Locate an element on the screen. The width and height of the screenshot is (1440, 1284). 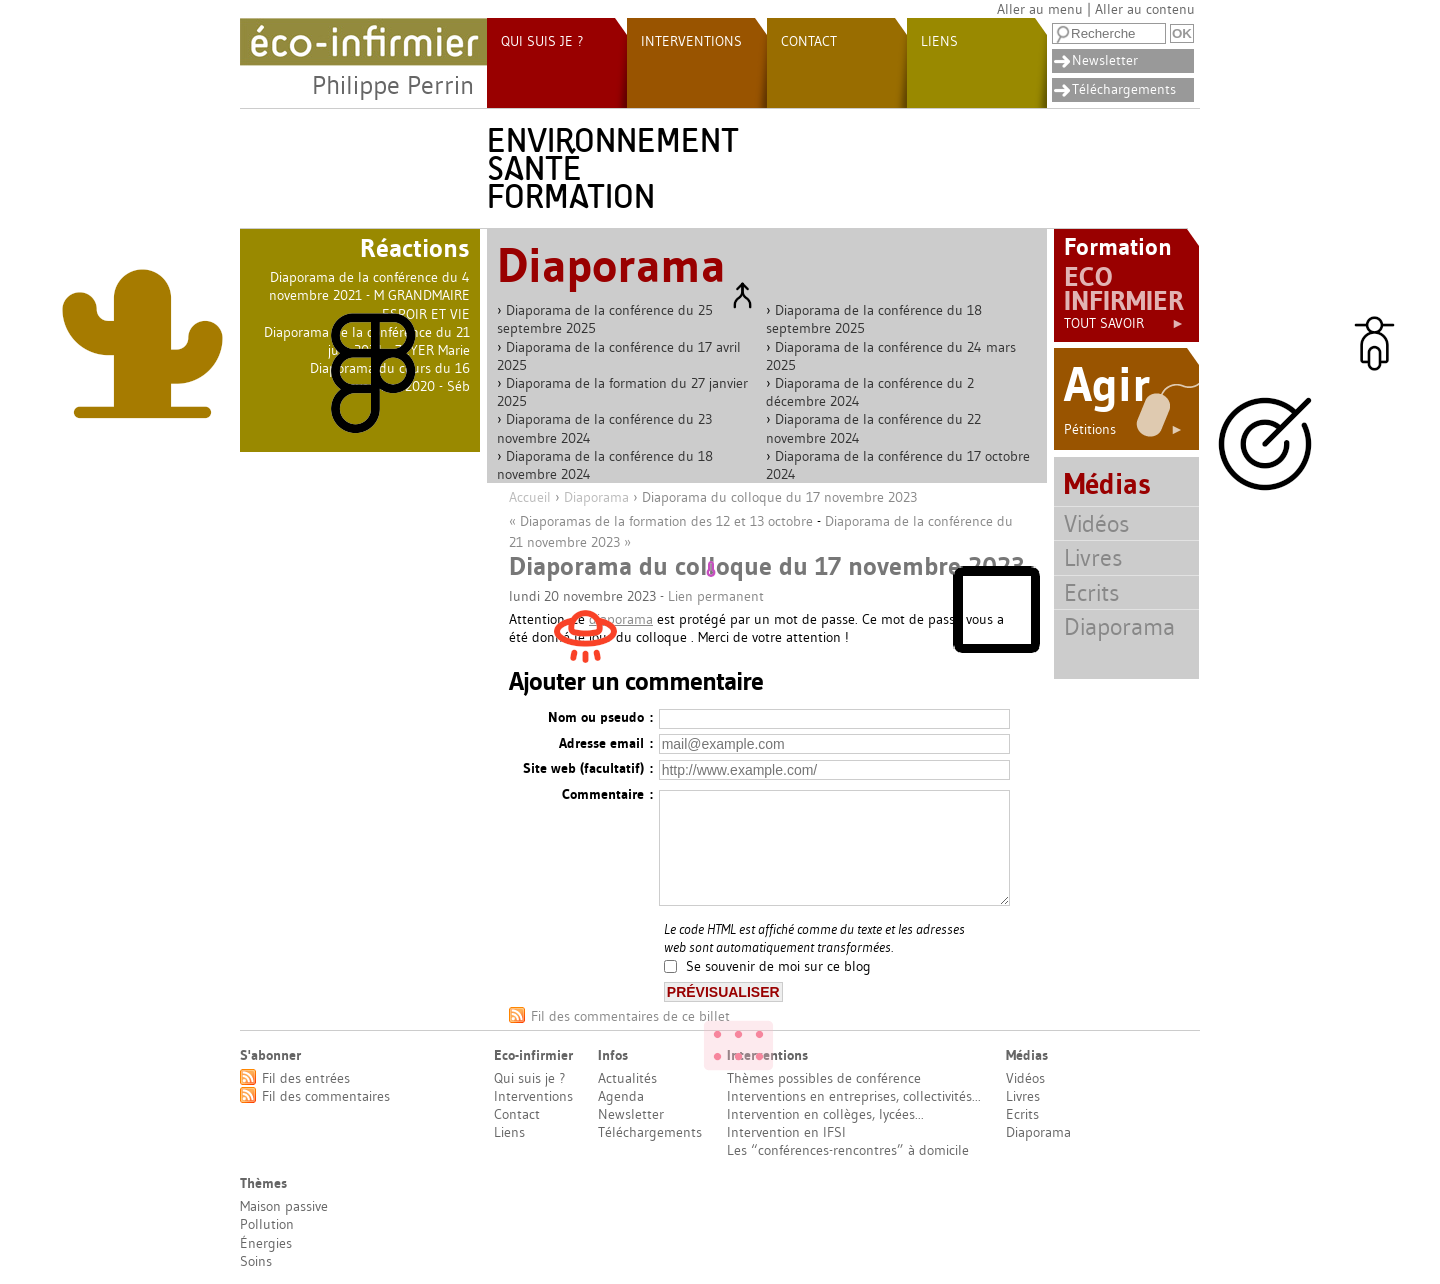
drag to reorder or rearrange items is located at coordinates (738, 1045).